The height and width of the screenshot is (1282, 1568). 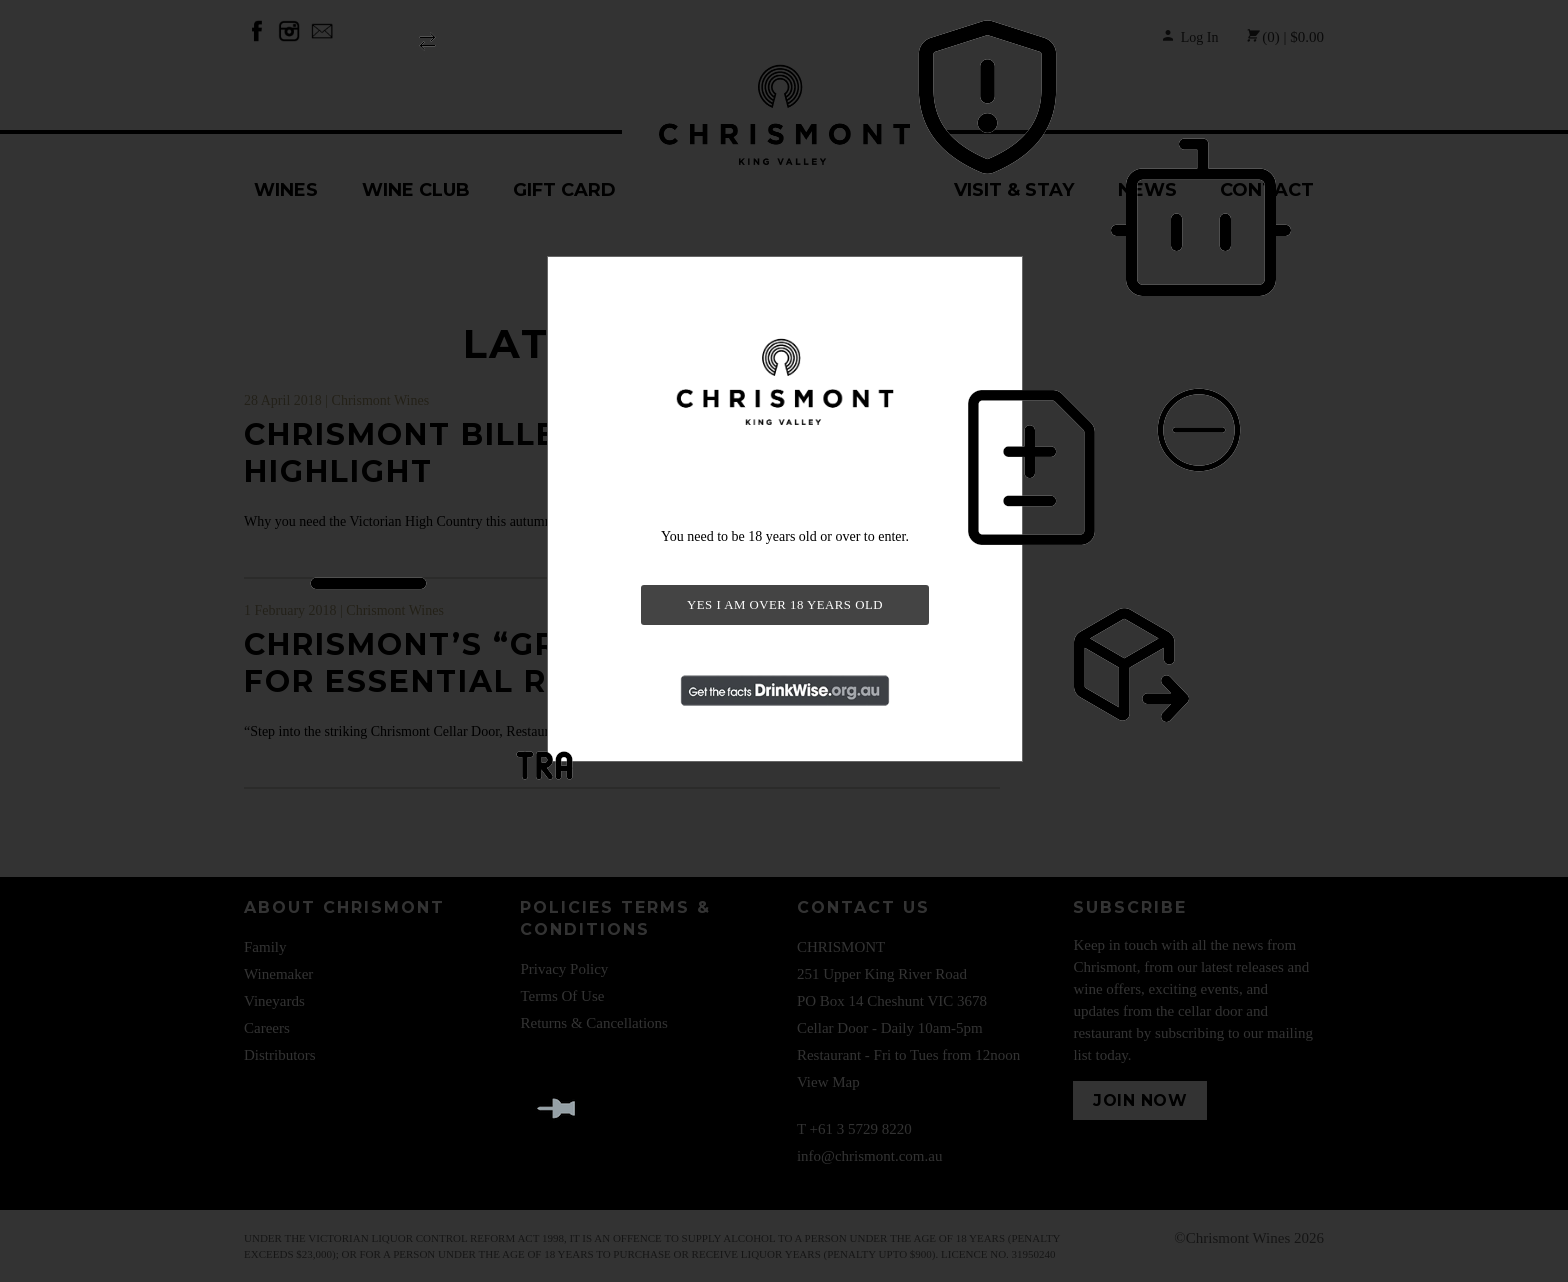 I want to click on switch between two views or modes, so click(x=427, y=41).